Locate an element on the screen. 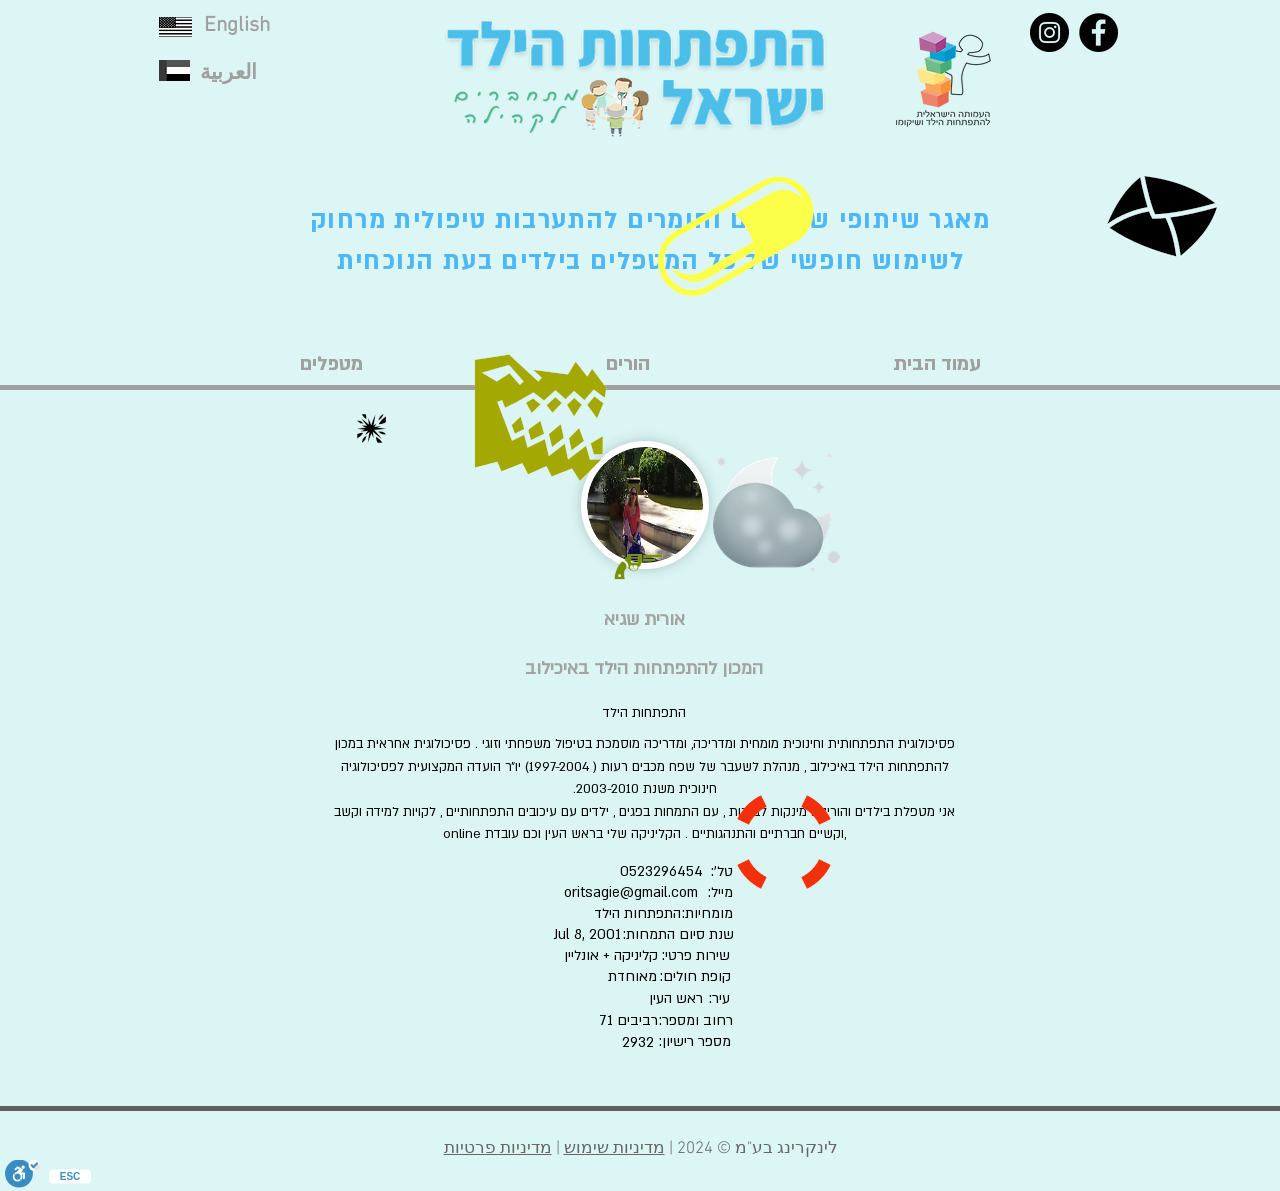 The image size is (1280, 1191). open your inbox or messages is located at coordinates (1162, 218).